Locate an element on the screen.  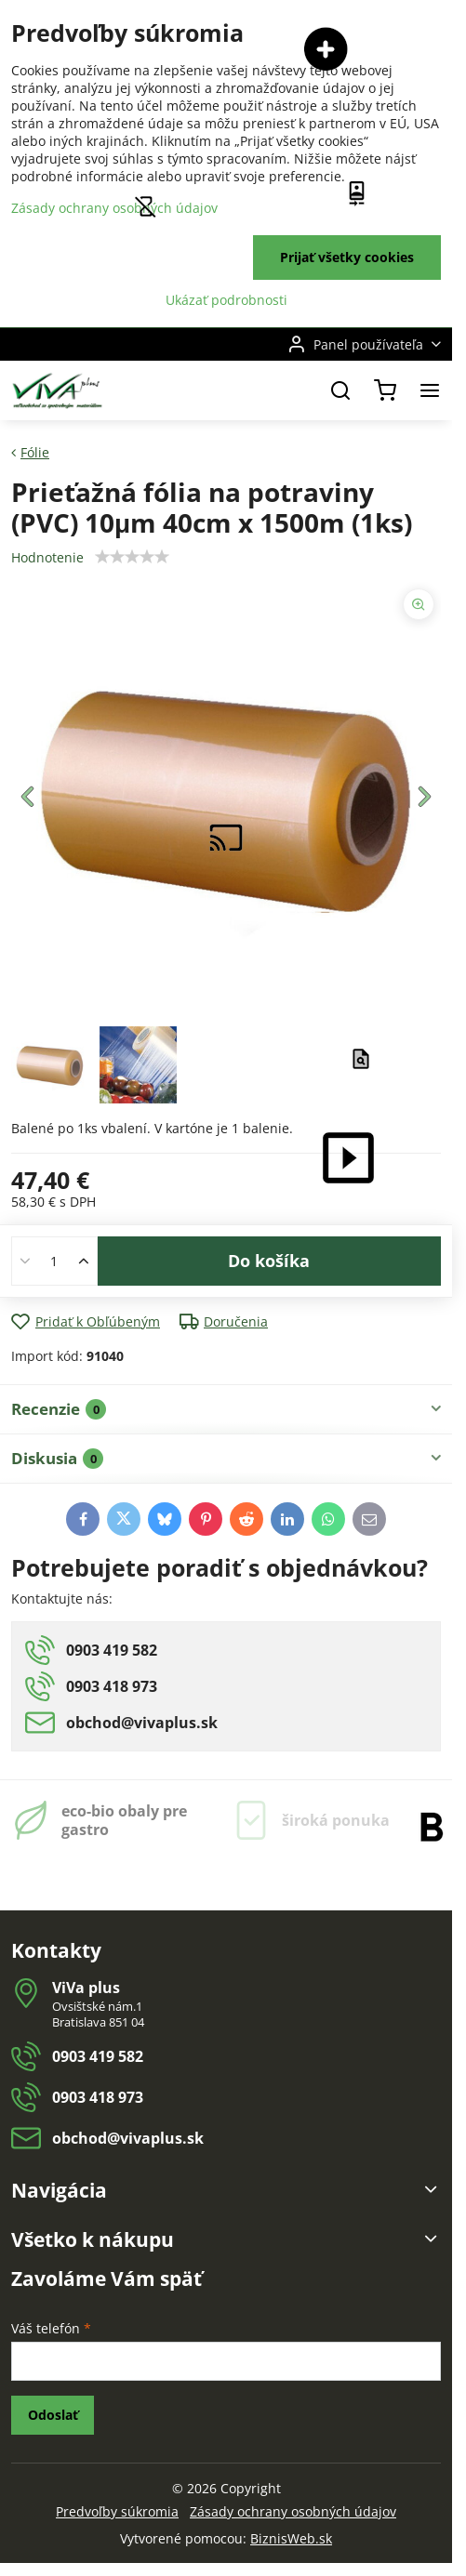
add a new item is located at coordinates (326, 49).